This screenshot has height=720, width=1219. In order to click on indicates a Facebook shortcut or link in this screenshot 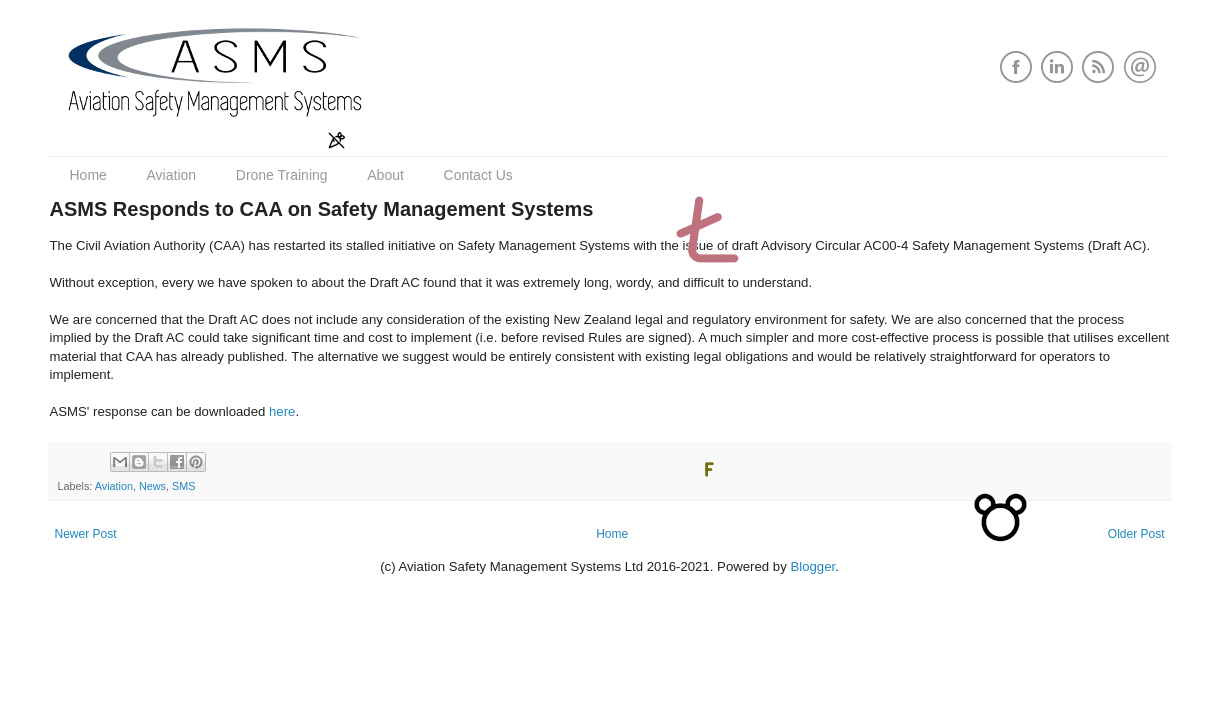, I will do `click(709, 469)`.